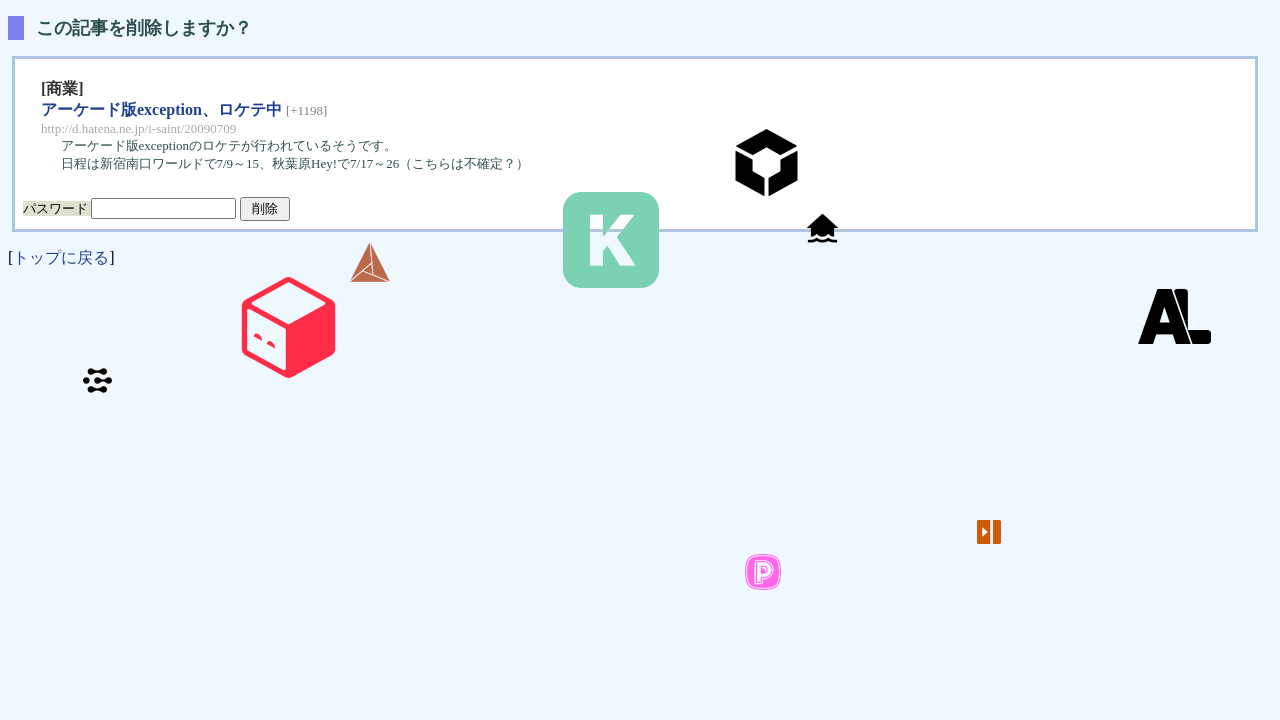  I want to click on open the Clarifai app or service, so click(97, 380).